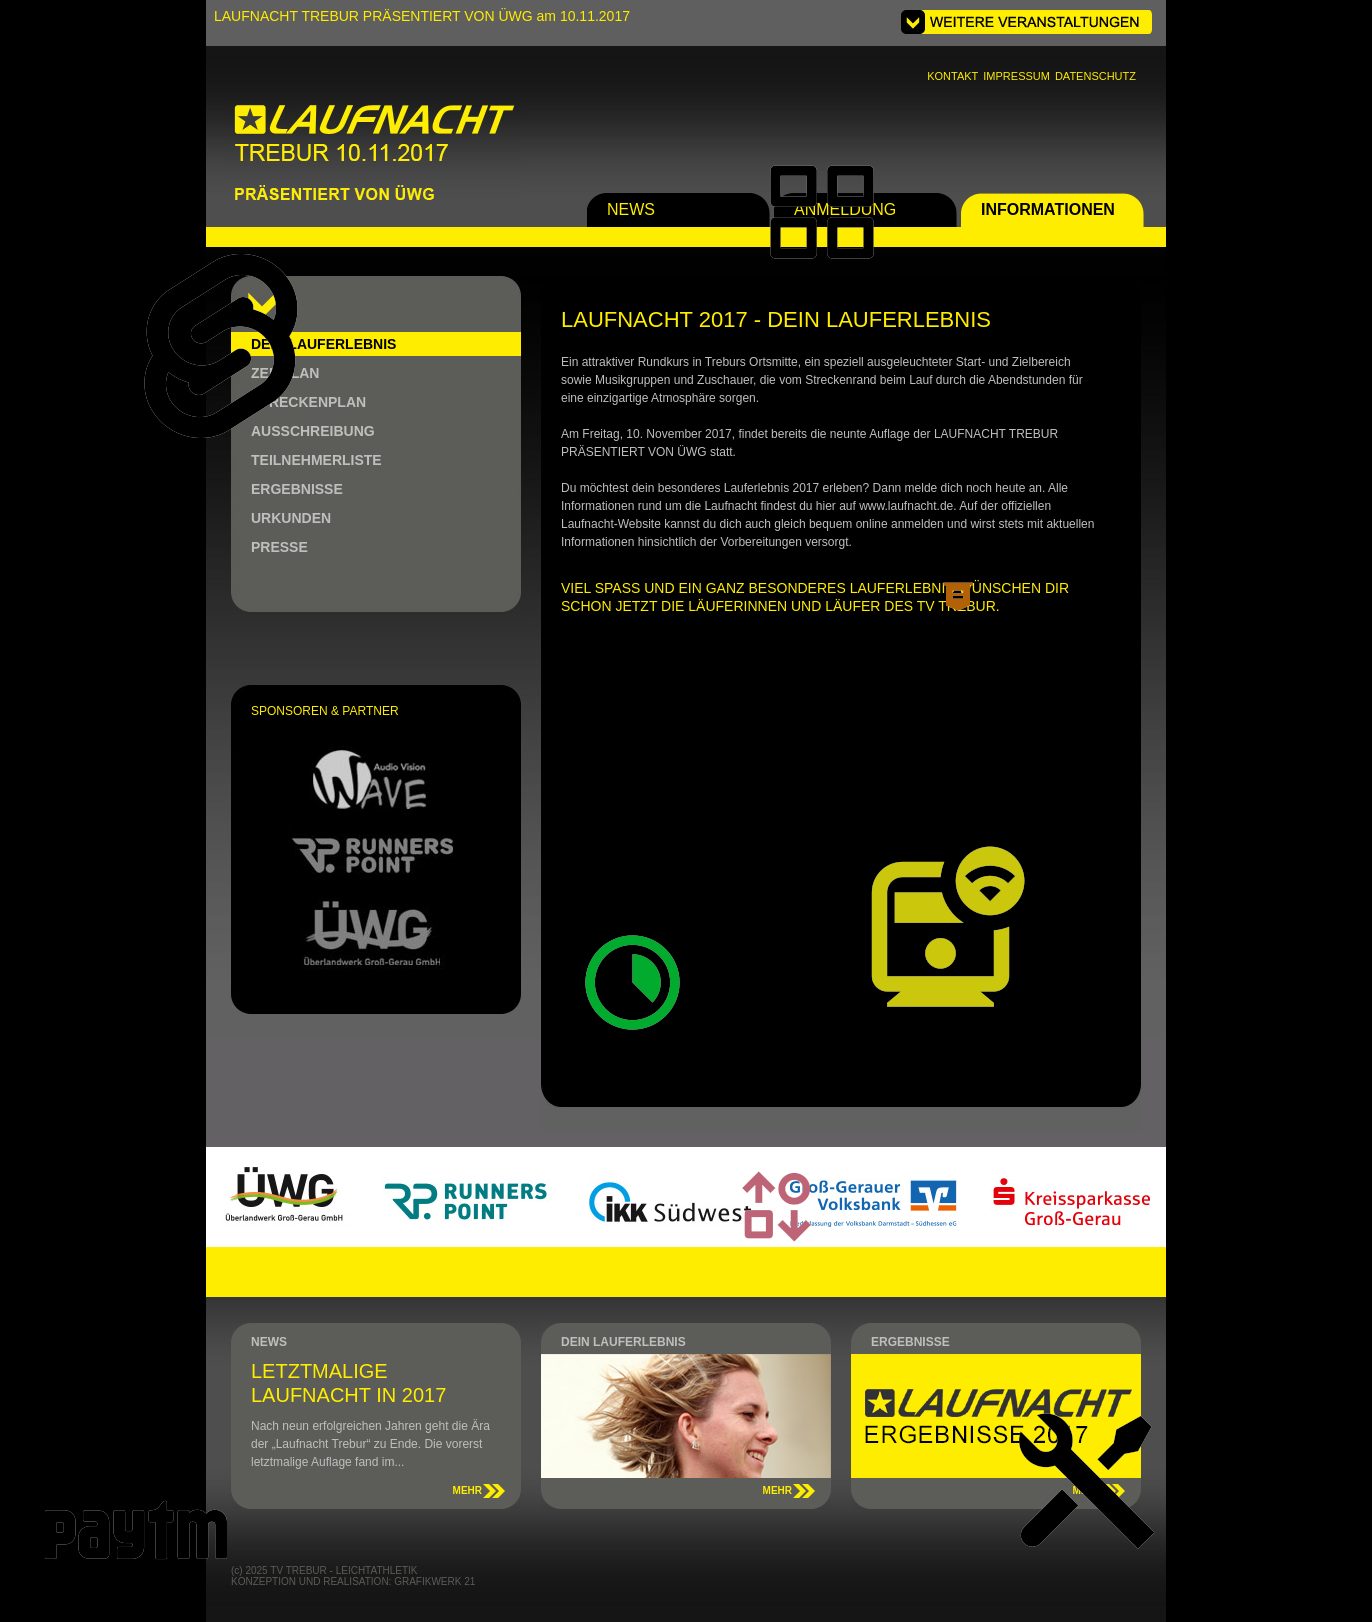  I want to click on open Paytm payment app, so click(136, 1530).